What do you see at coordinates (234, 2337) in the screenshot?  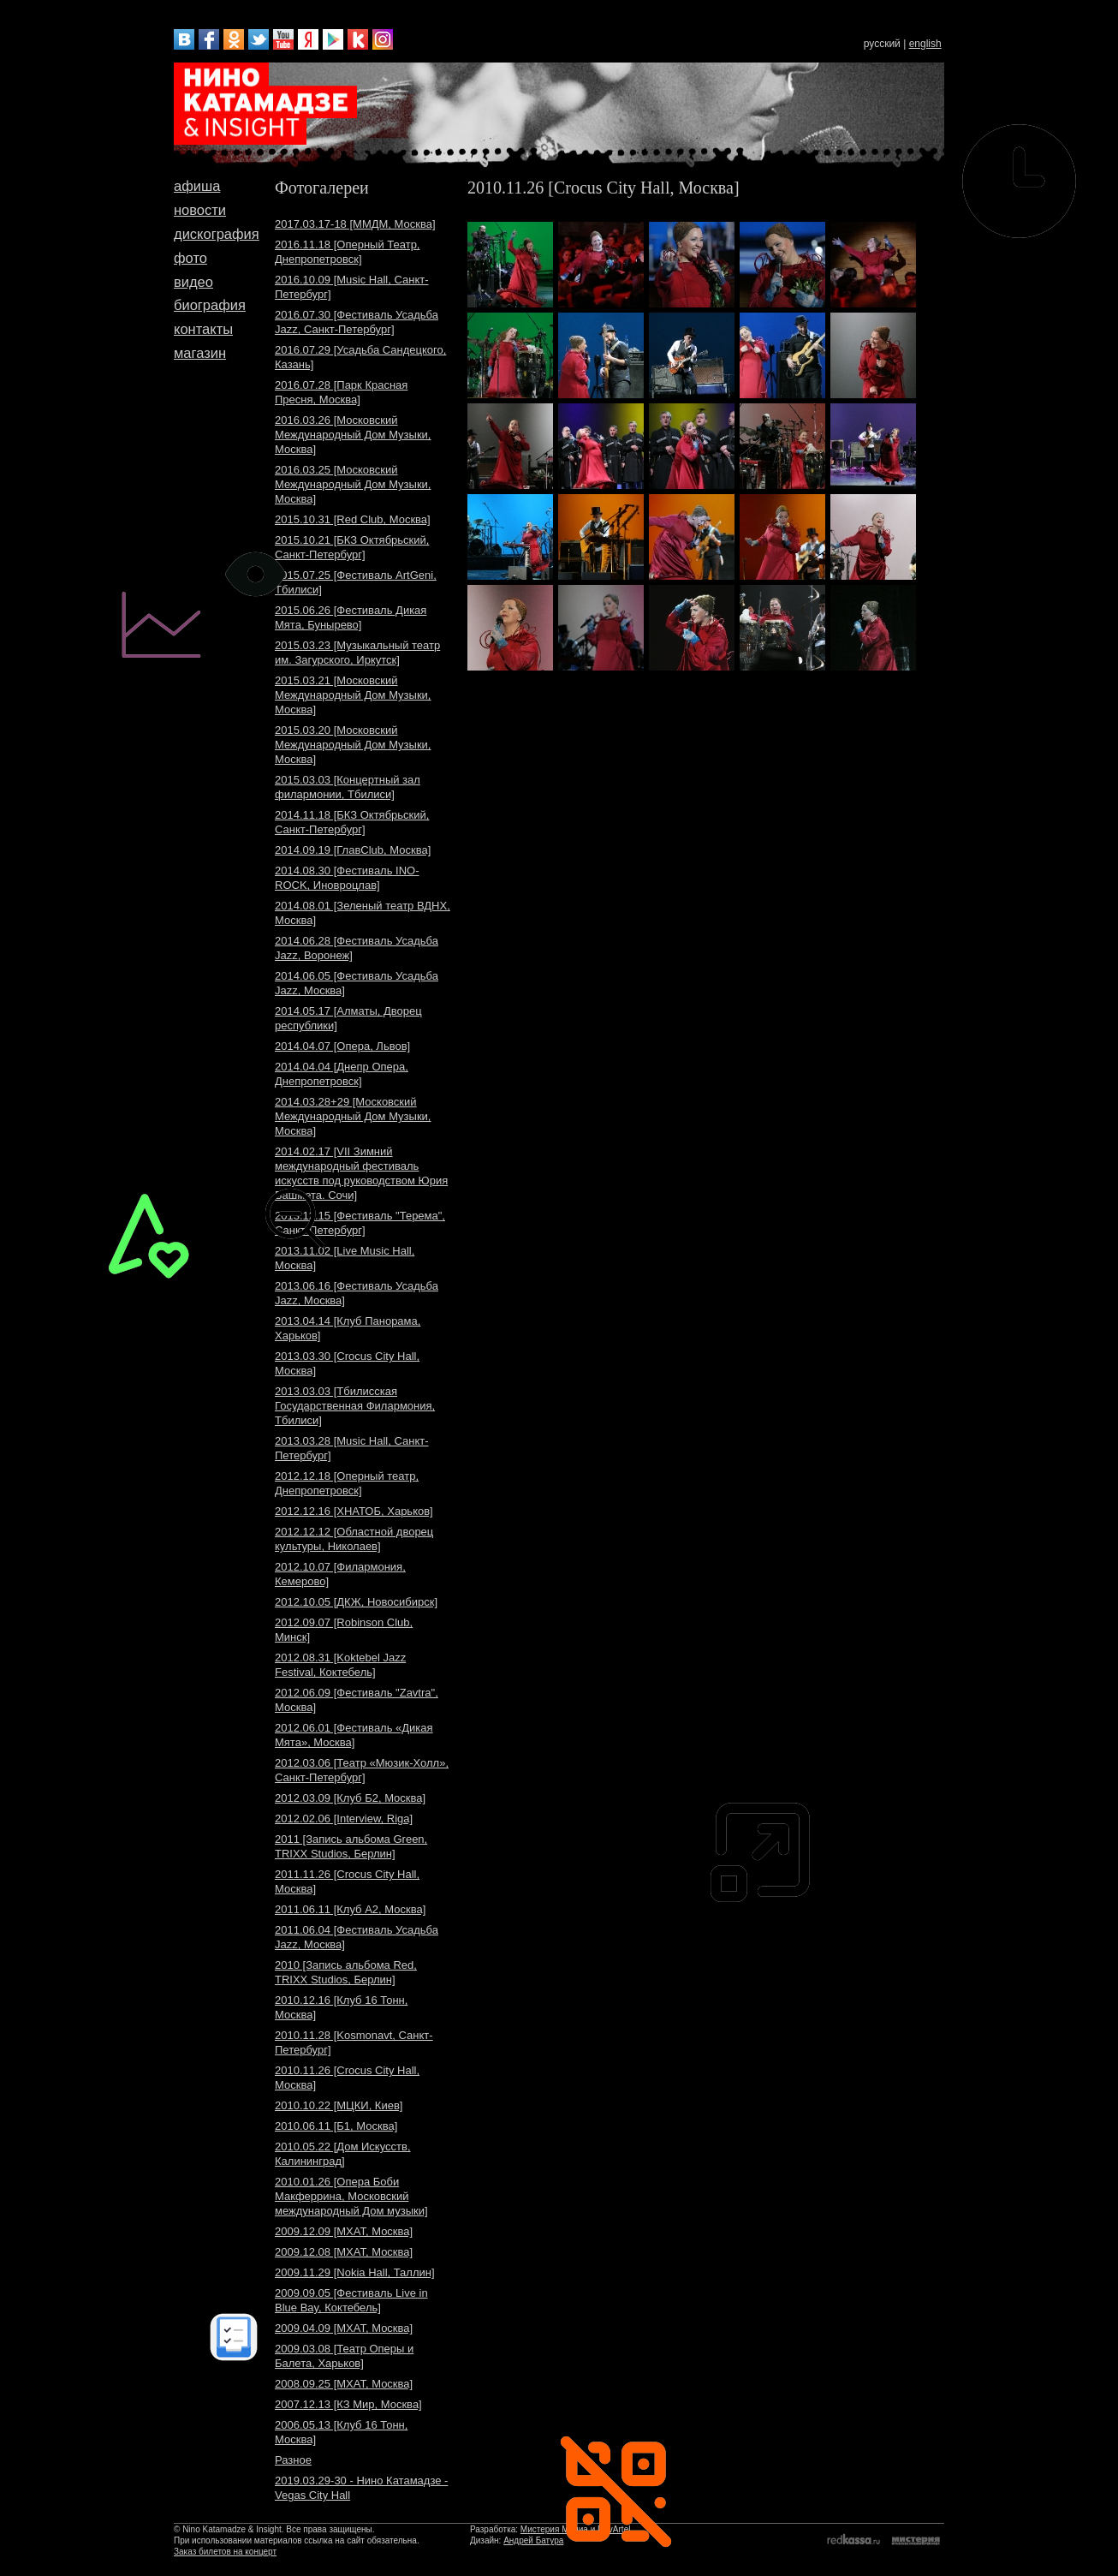 I see `open work-related software or applications` at bounding box center [234, 2337].